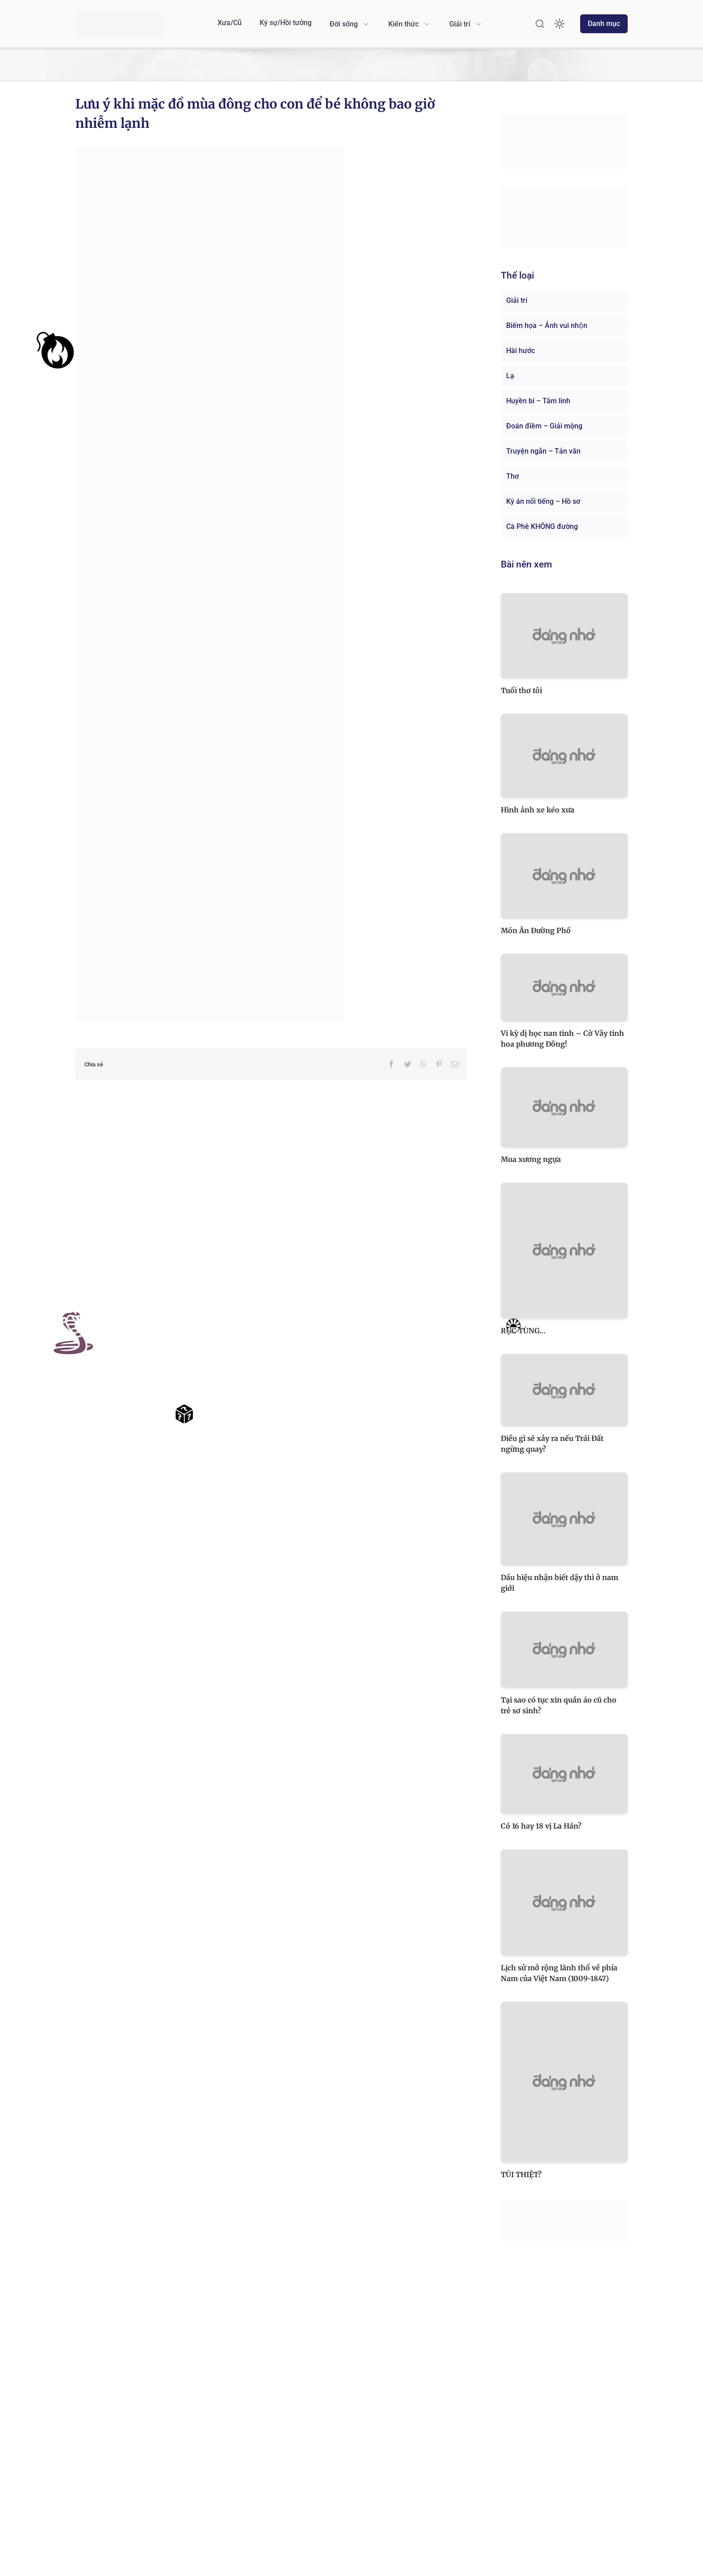 This screenshot has width=703, height=2576. Describe the element at coordinates (184, 1414) in the screenshot. I see `randomize or shuffle selection` at that location.